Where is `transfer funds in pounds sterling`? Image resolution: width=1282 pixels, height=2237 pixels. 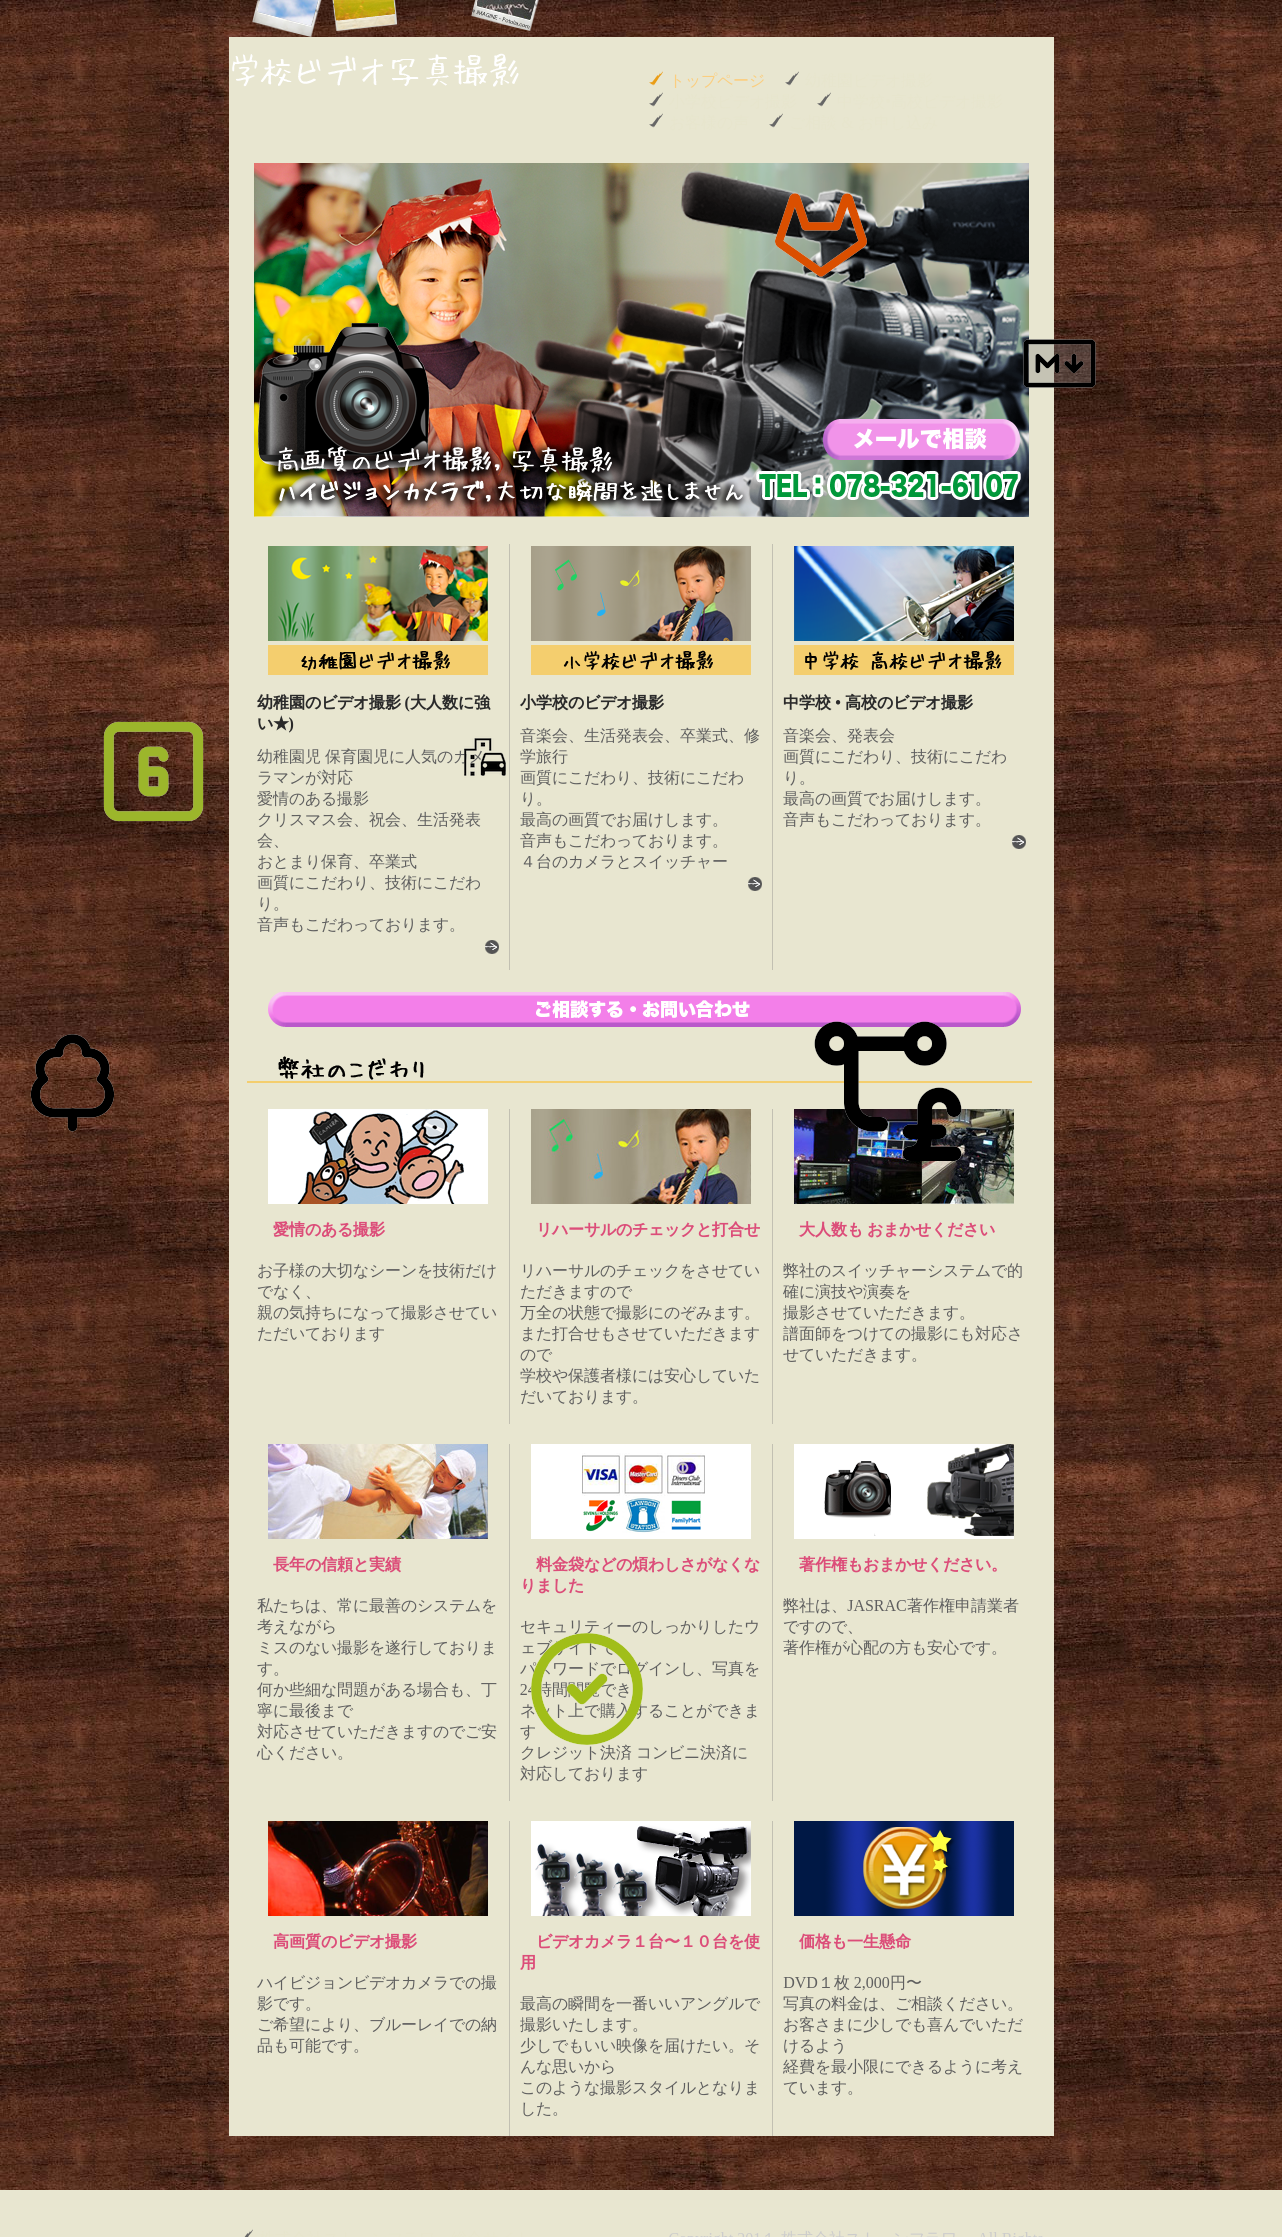
transfer funds in pounds sterling is located at coordinates (888, 1095).